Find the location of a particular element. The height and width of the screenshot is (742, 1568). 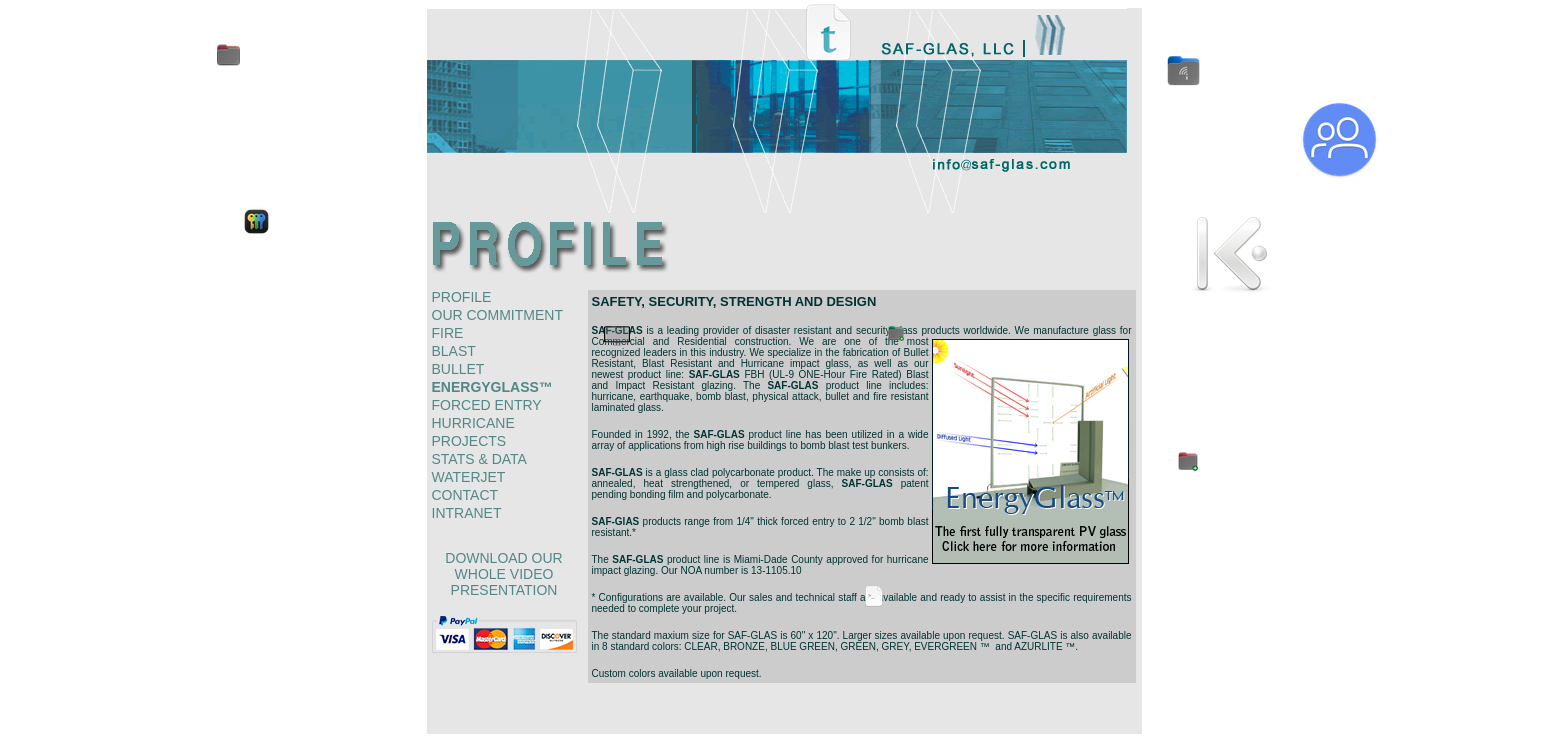

open the passwords app is located at coordinates (256, 221).